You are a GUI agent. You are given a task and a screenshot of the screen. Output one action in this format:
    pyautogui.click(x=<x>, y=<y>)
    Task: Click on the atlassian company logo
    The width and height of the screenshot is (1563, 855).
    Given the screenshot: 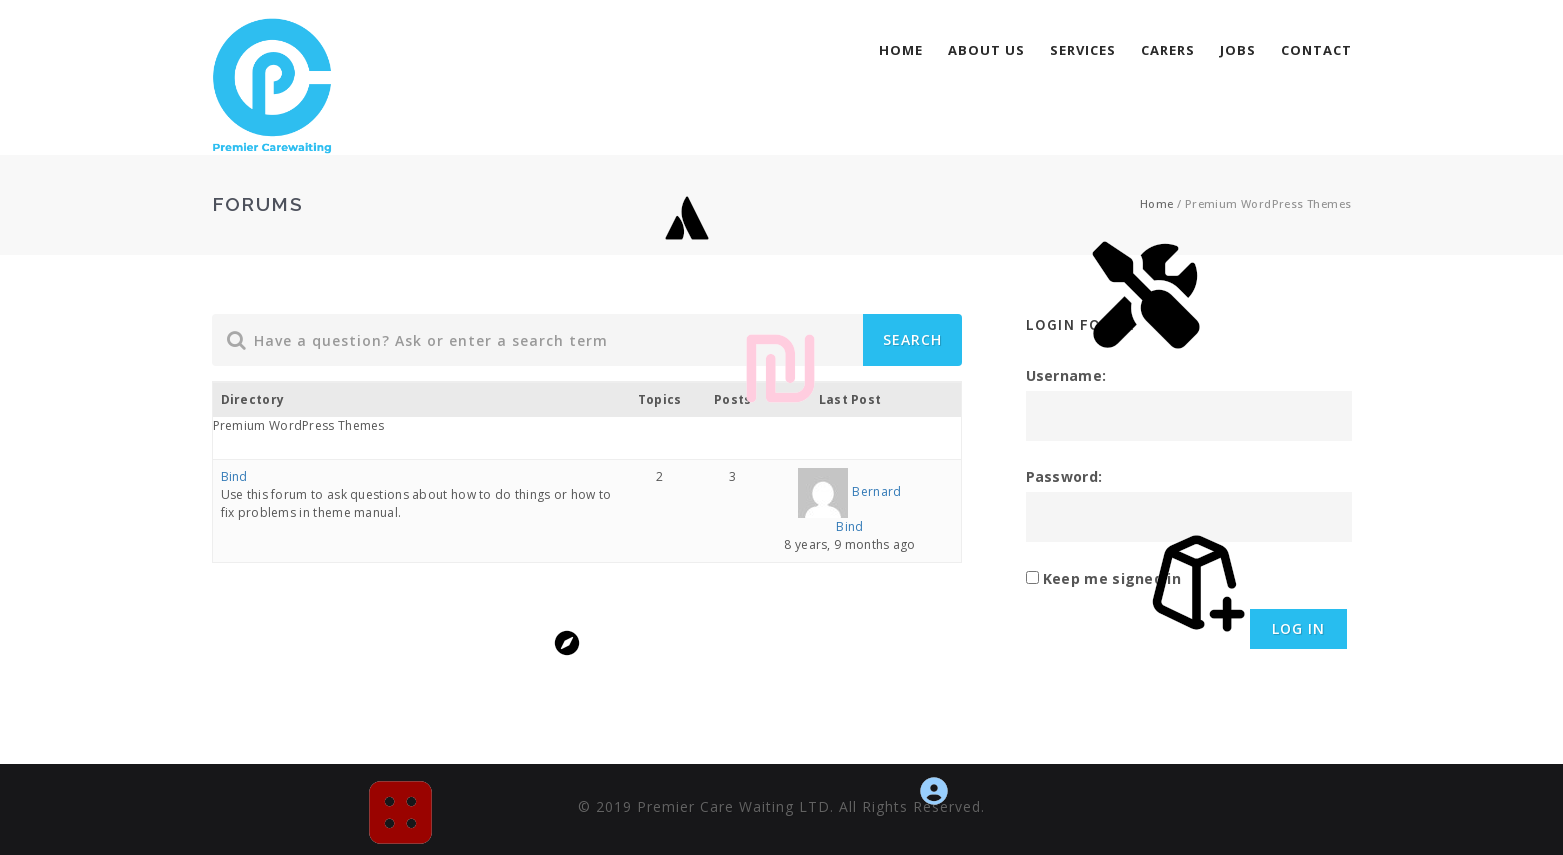 What is the action you would take?
    pyautogui.click(x=687, y=218)
    